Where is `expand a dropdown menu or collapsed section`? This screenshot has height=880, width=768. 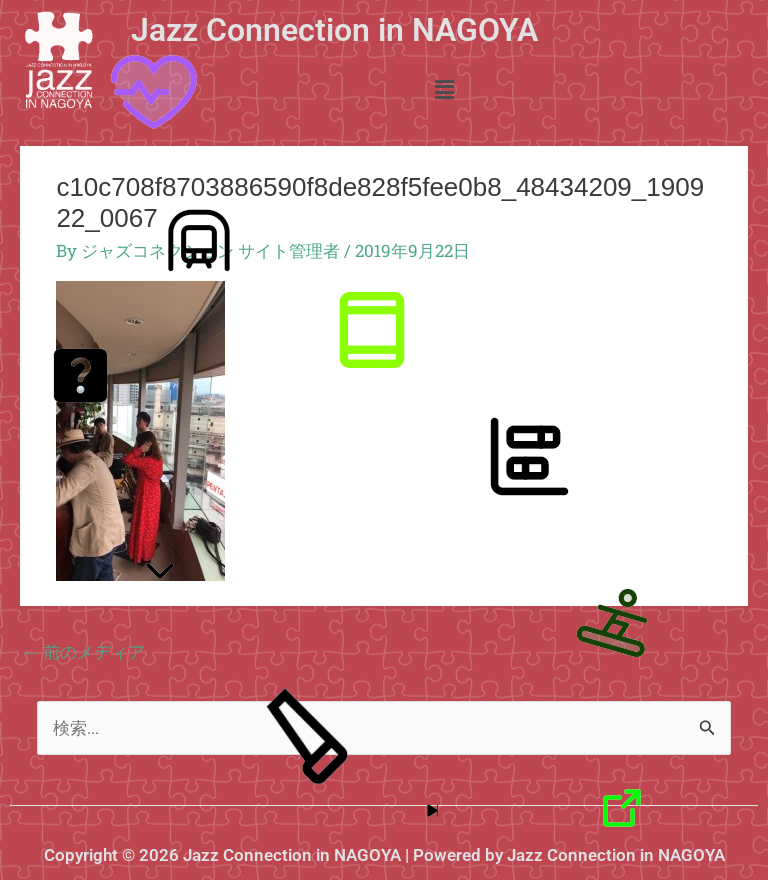 expand a dropdown menu or collapsed section is located at coordinates (160, 571).